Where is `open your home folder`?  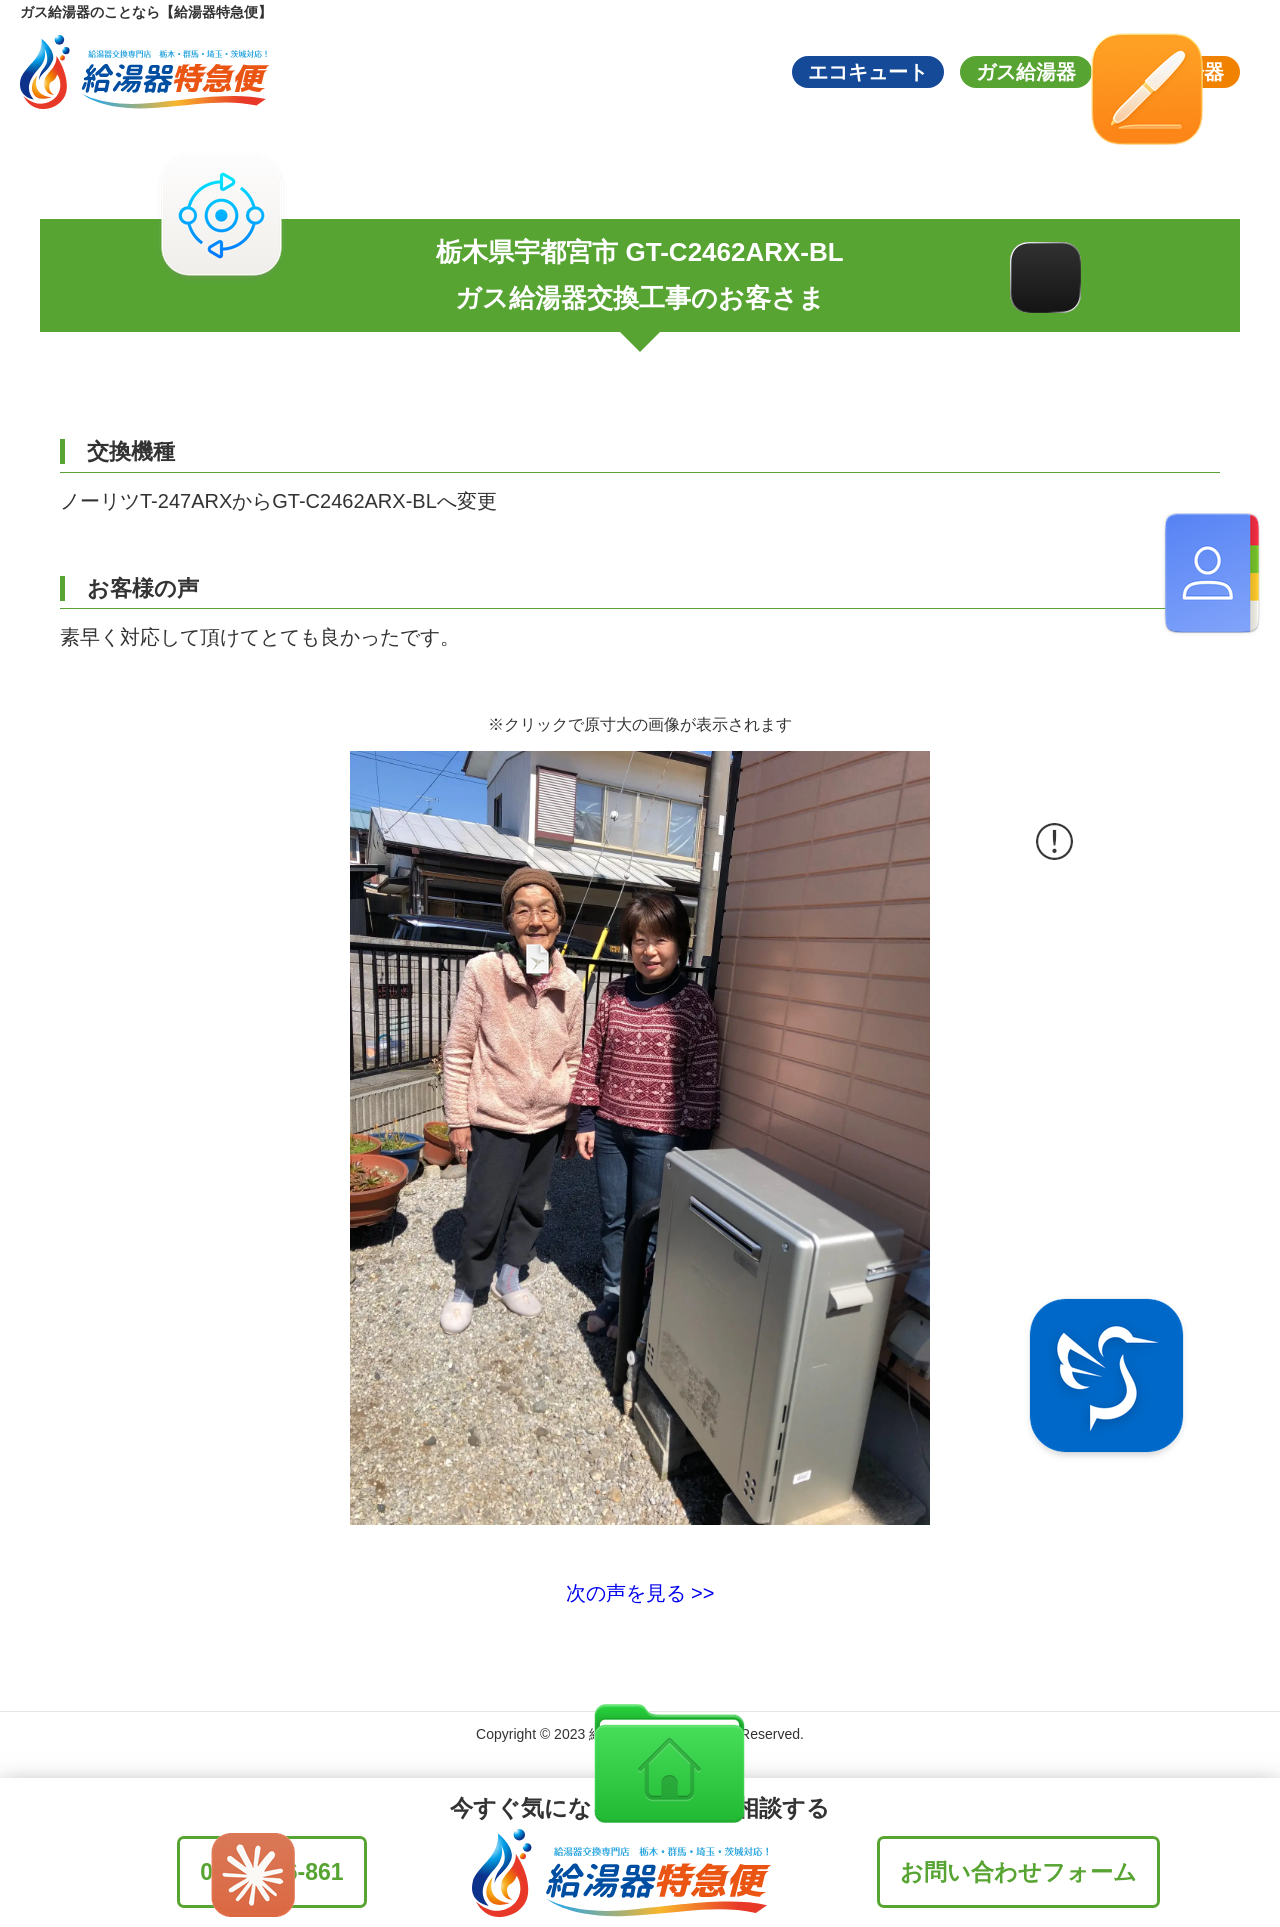 open your home folder is located at coordinates (669, 1763).